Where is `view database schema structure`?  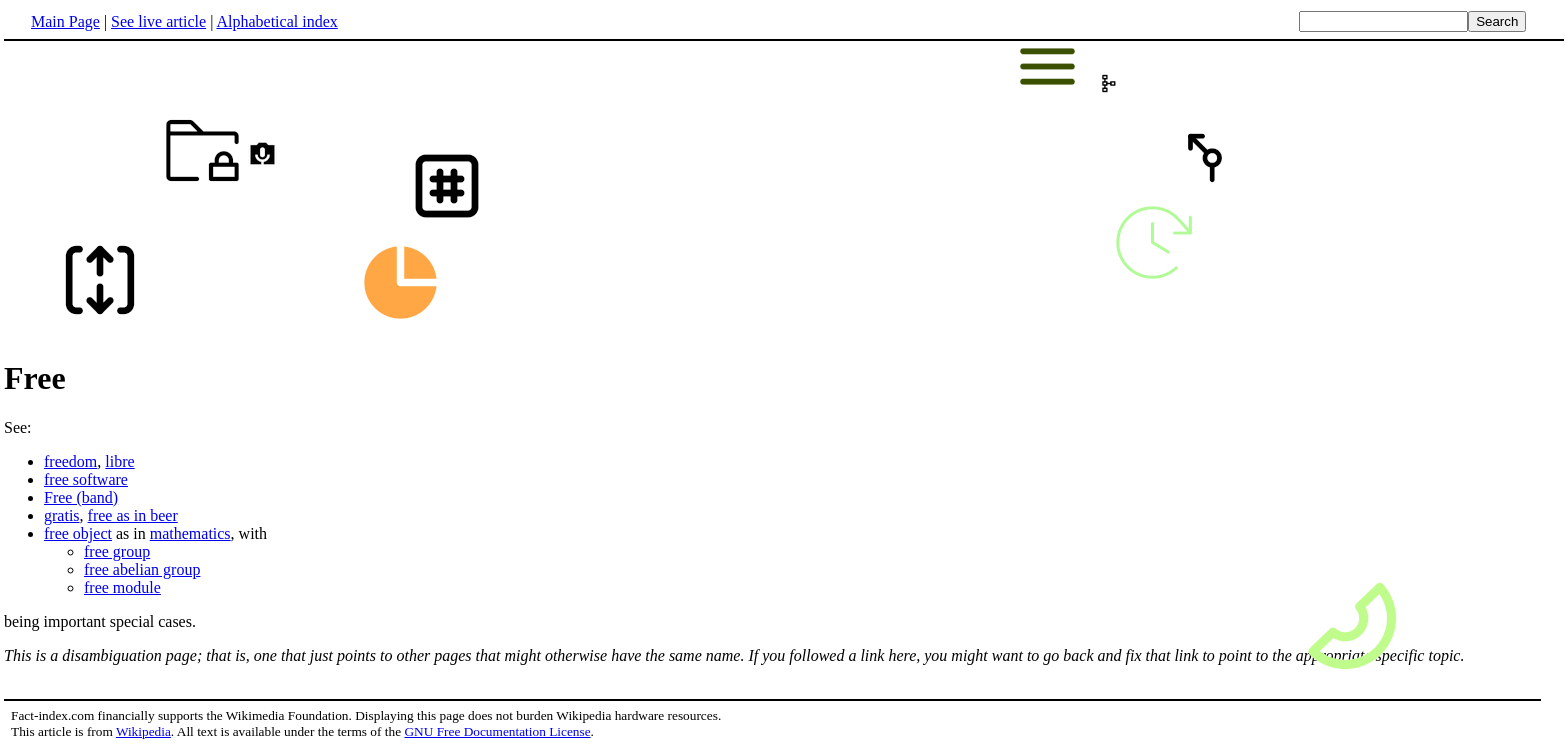
view database schema structure is located at coordinates (1108, 83).